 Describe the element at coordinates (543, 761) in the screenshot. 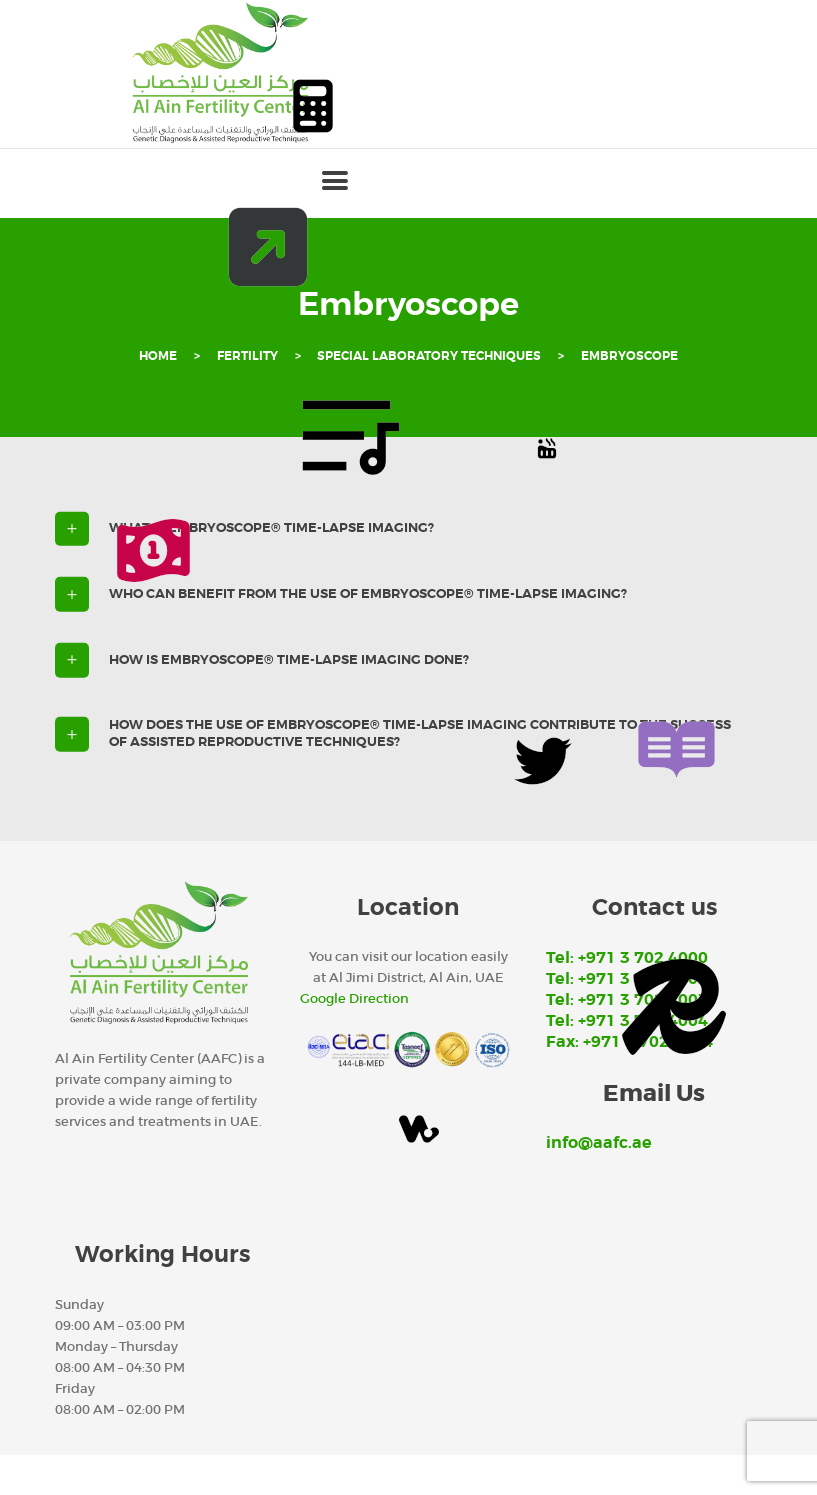

I see `share to twitter` at that location.